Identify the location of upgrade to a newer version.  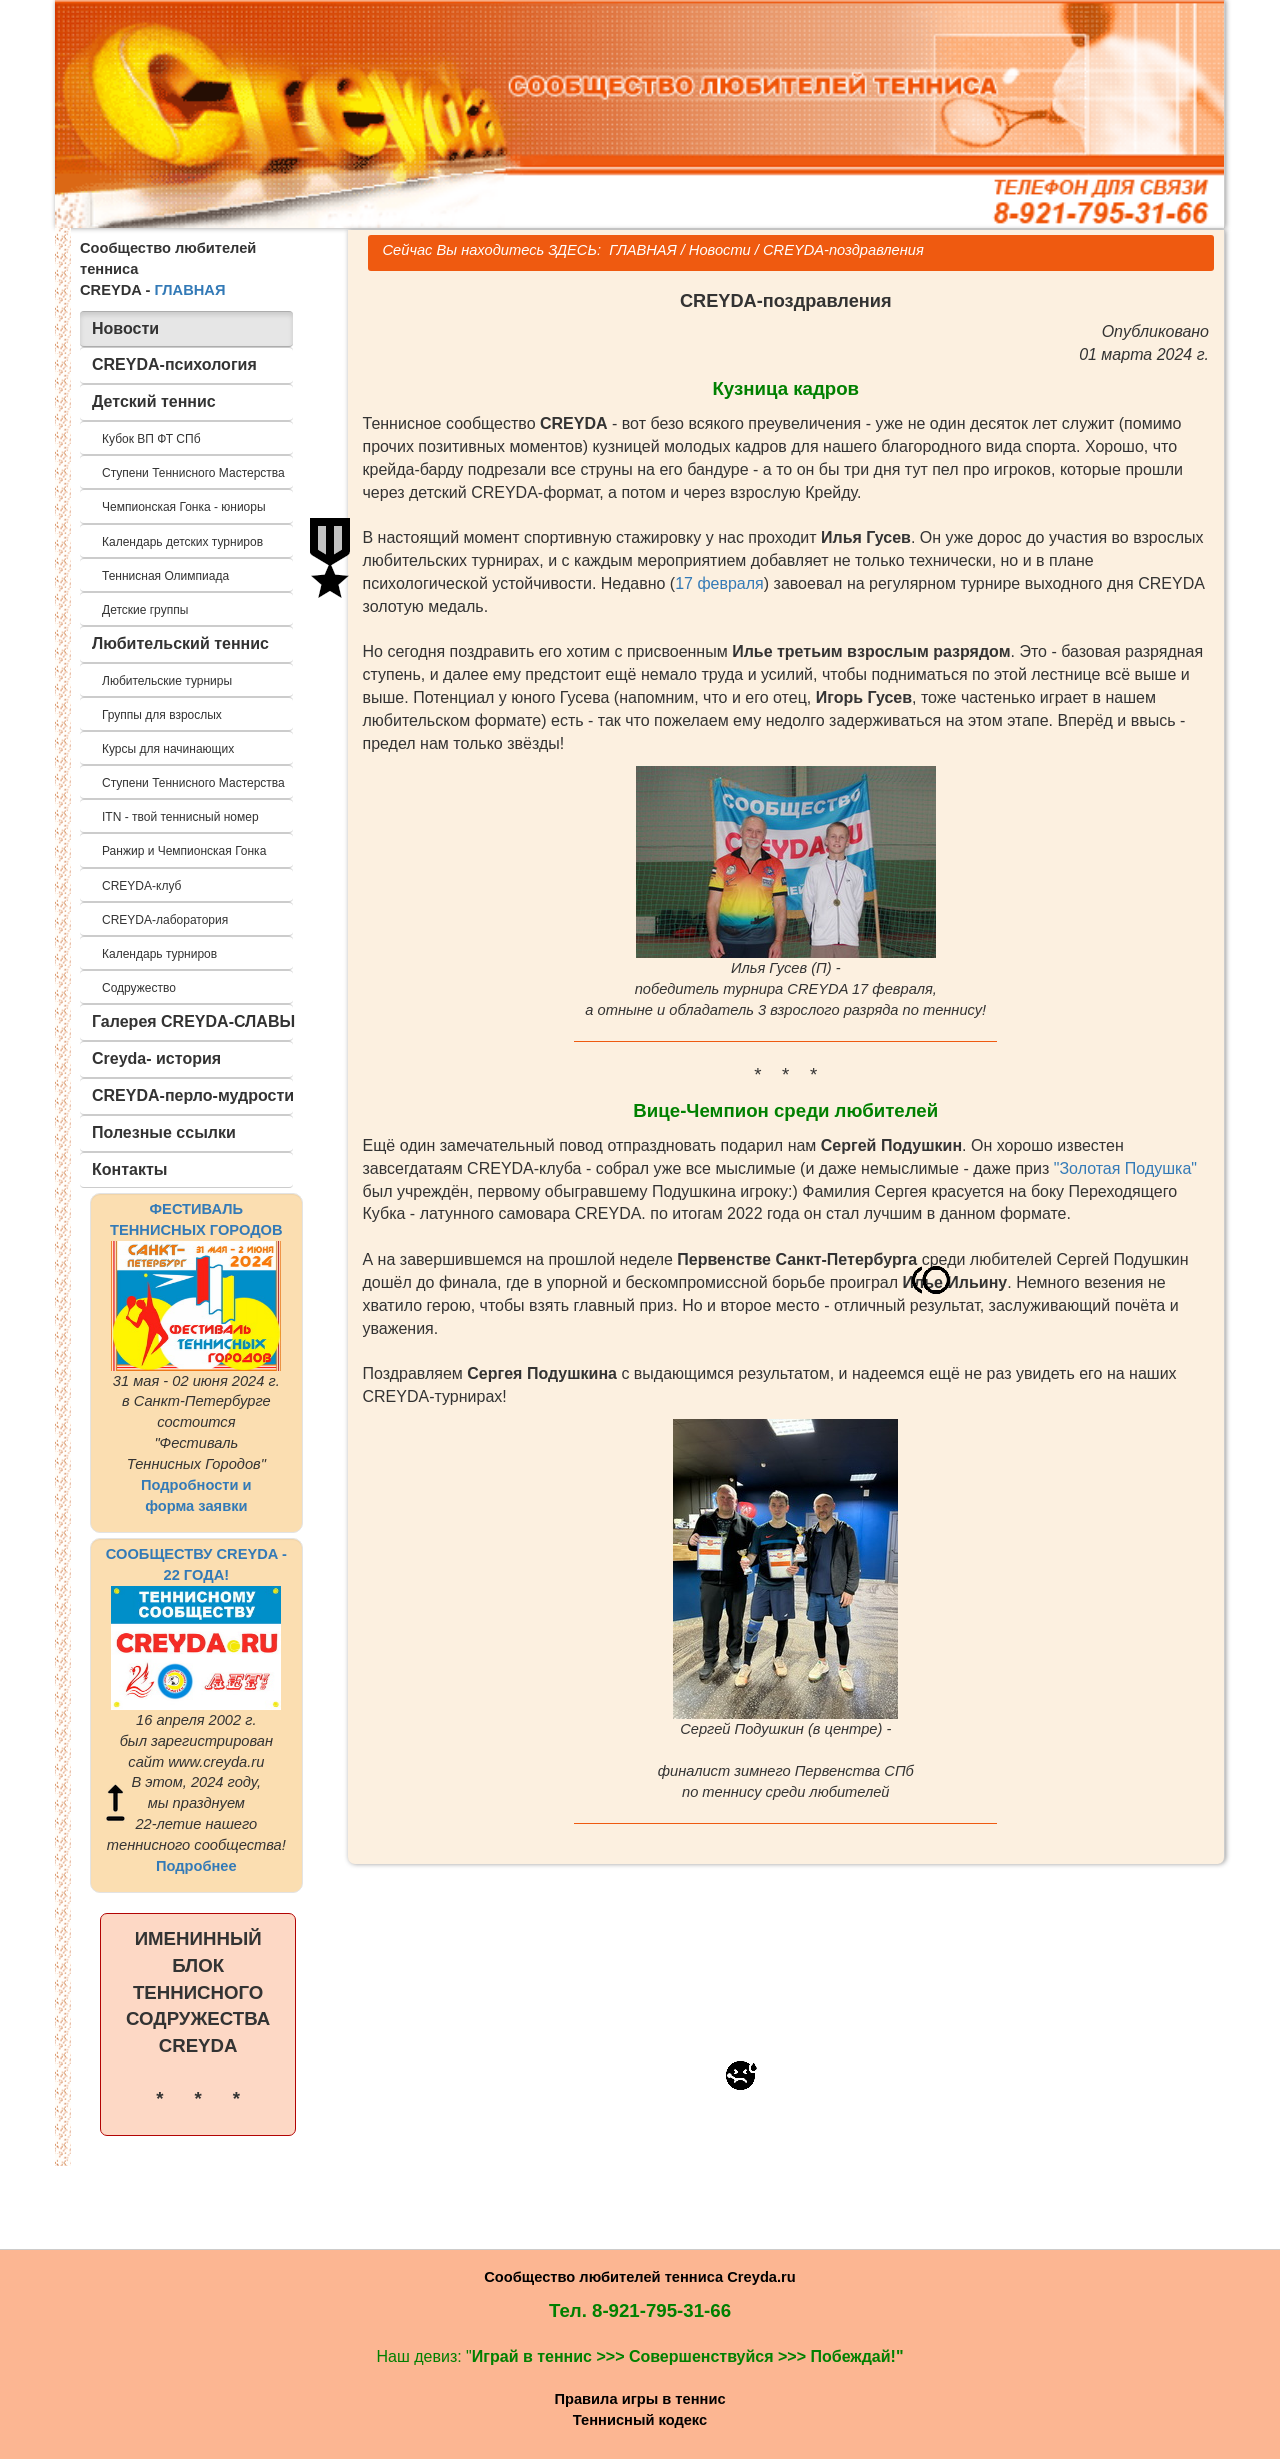
(115, 1802).